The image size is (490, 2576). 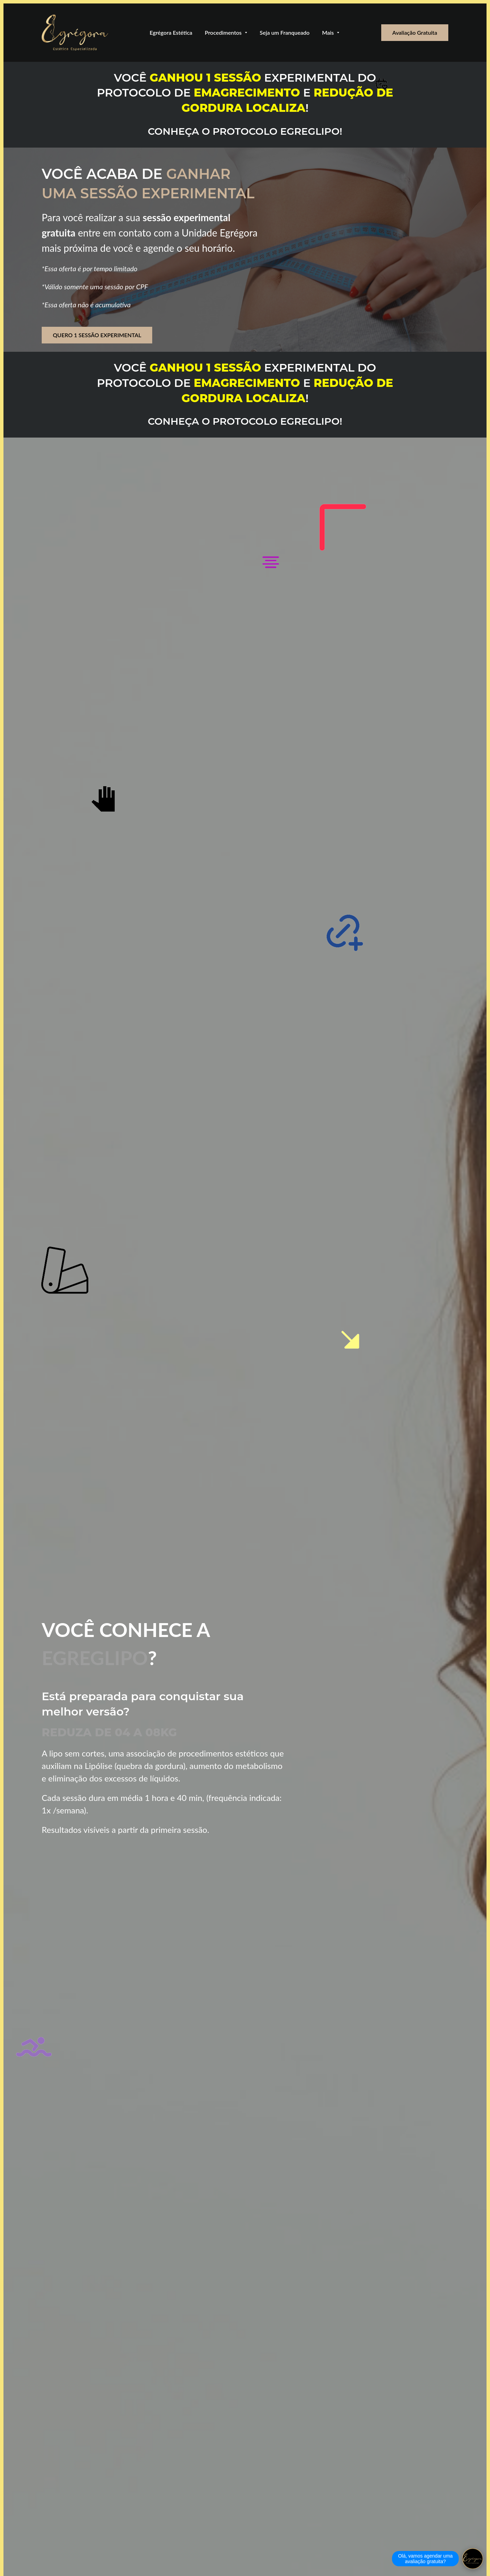 What do you see at coordinates (63, 1272) in the screenshot?
I see `access color palette or theme options` at bounding box center [63, 1272].